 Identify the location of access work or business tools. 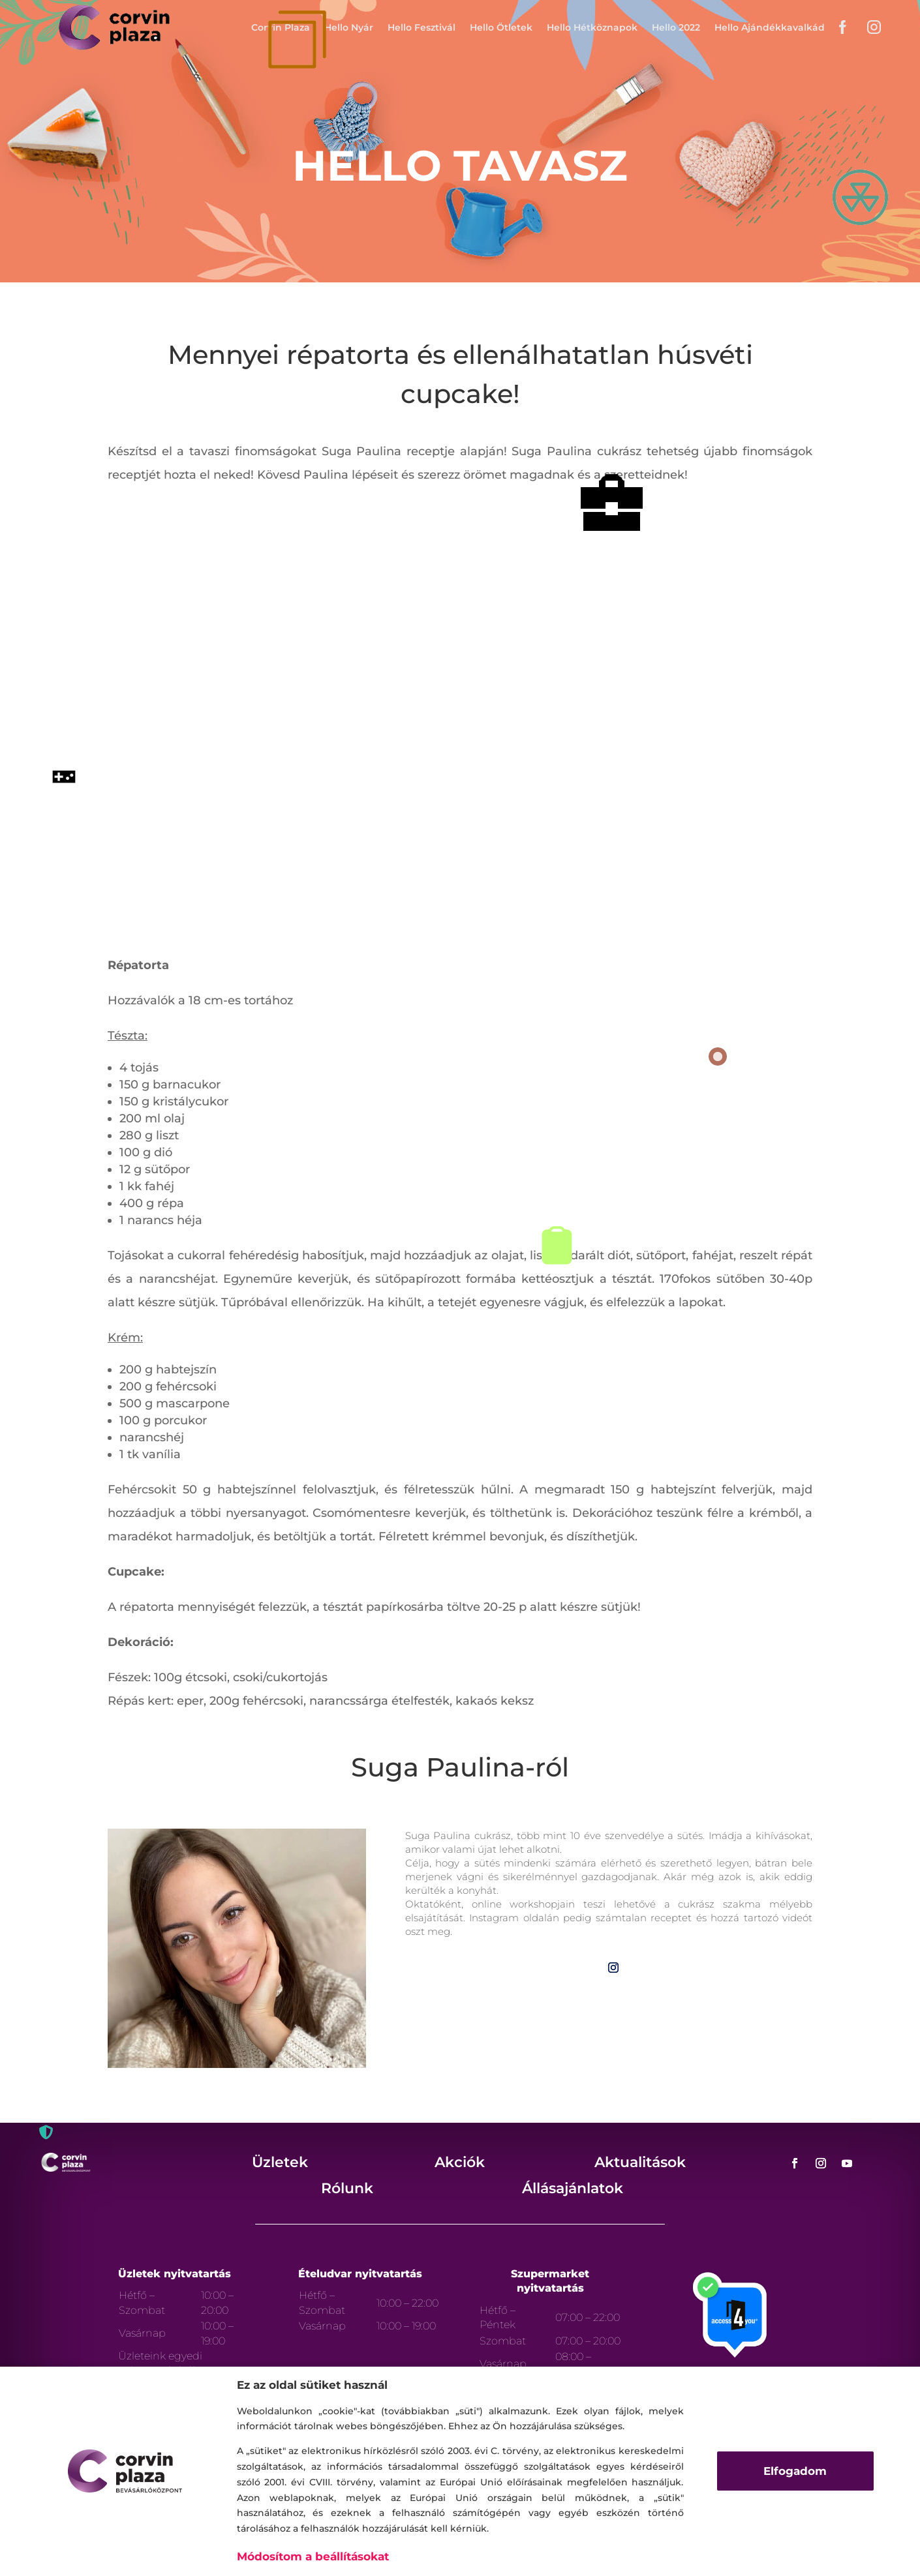
(611, 502).